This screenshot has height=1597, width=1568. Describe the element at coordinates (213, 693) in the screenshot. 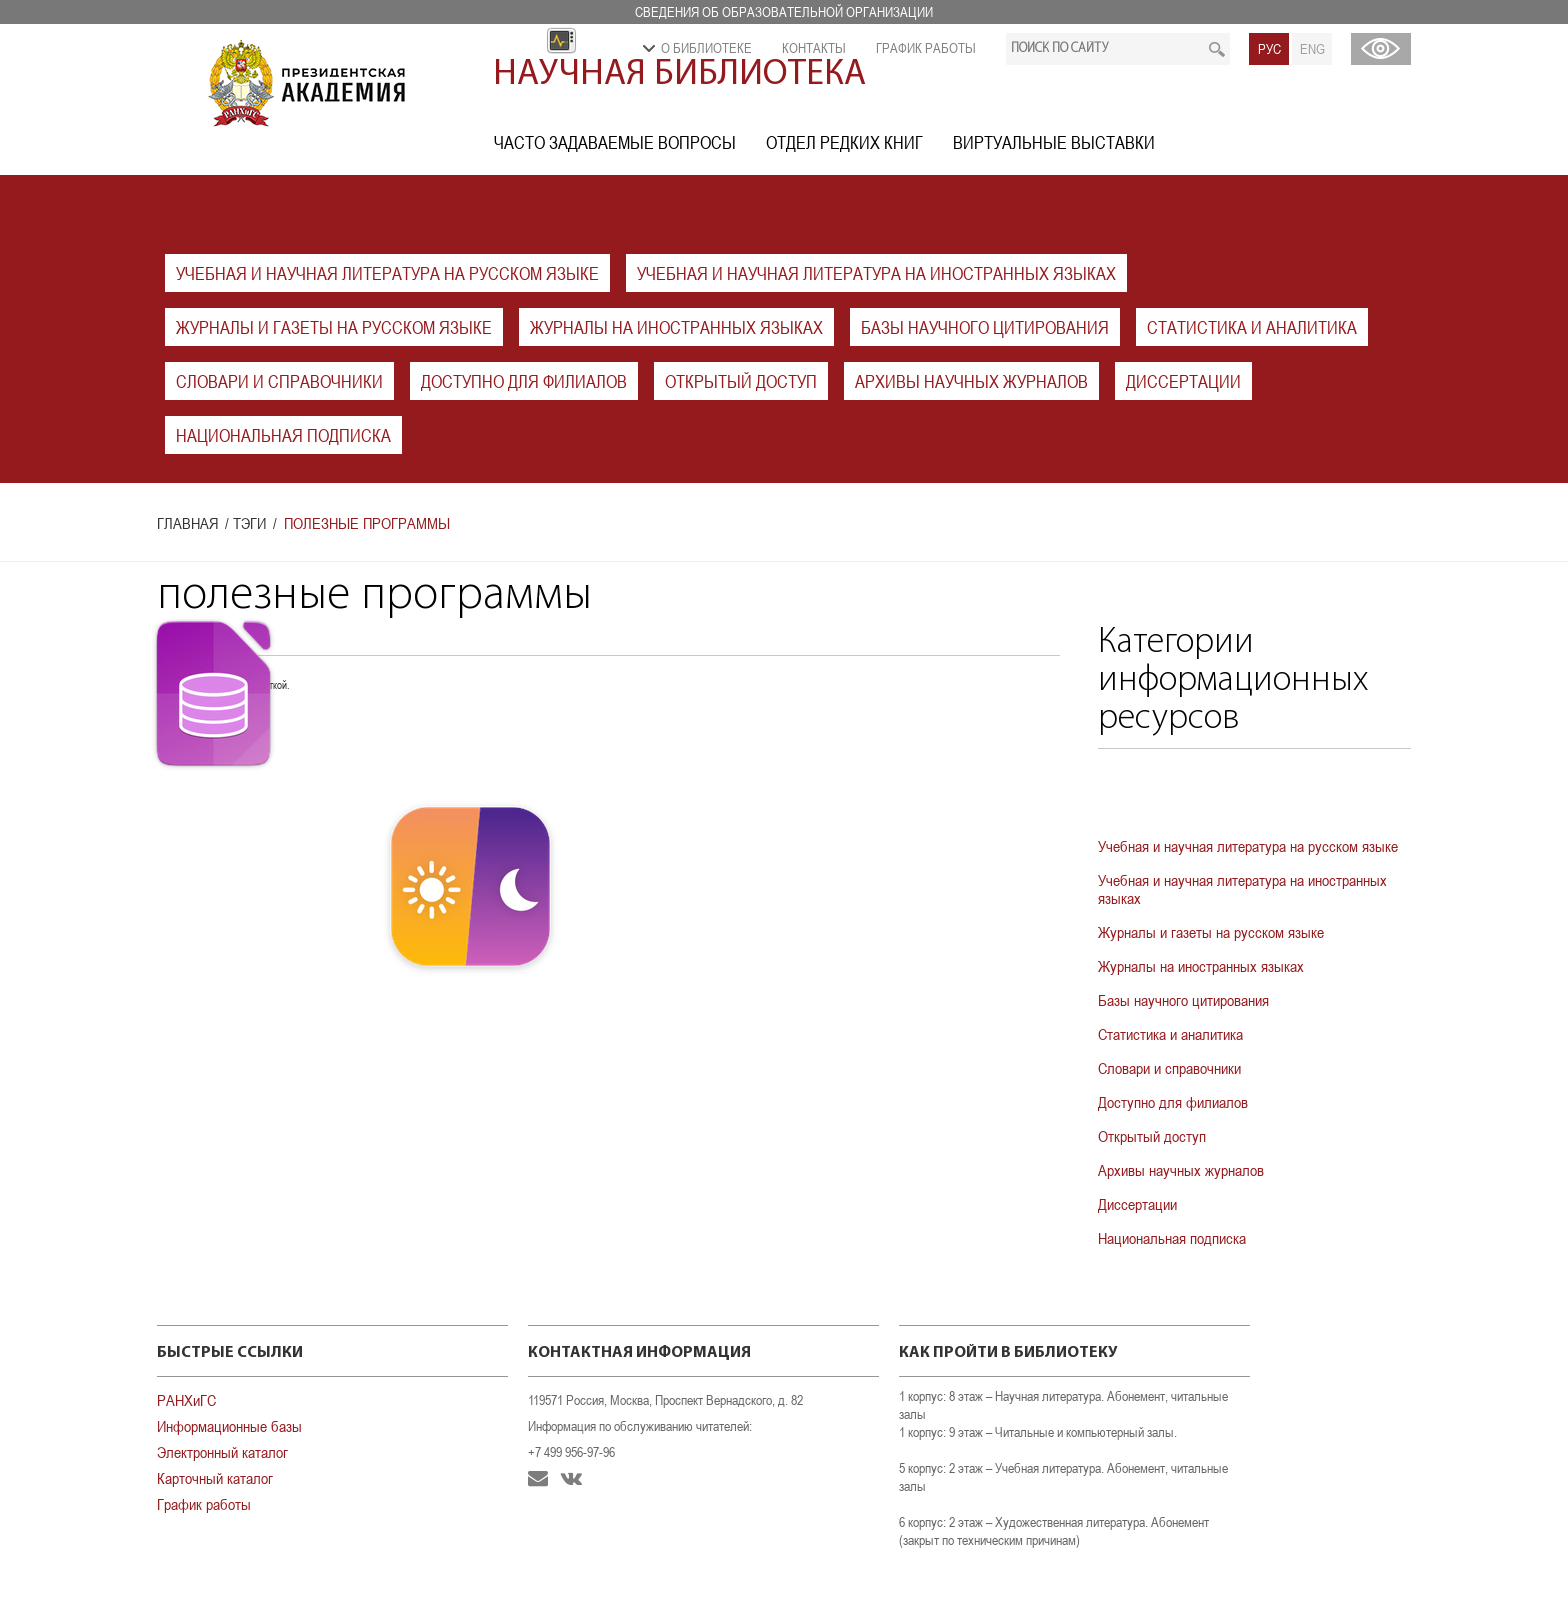

I see `open libreoffice base database application` at that location.